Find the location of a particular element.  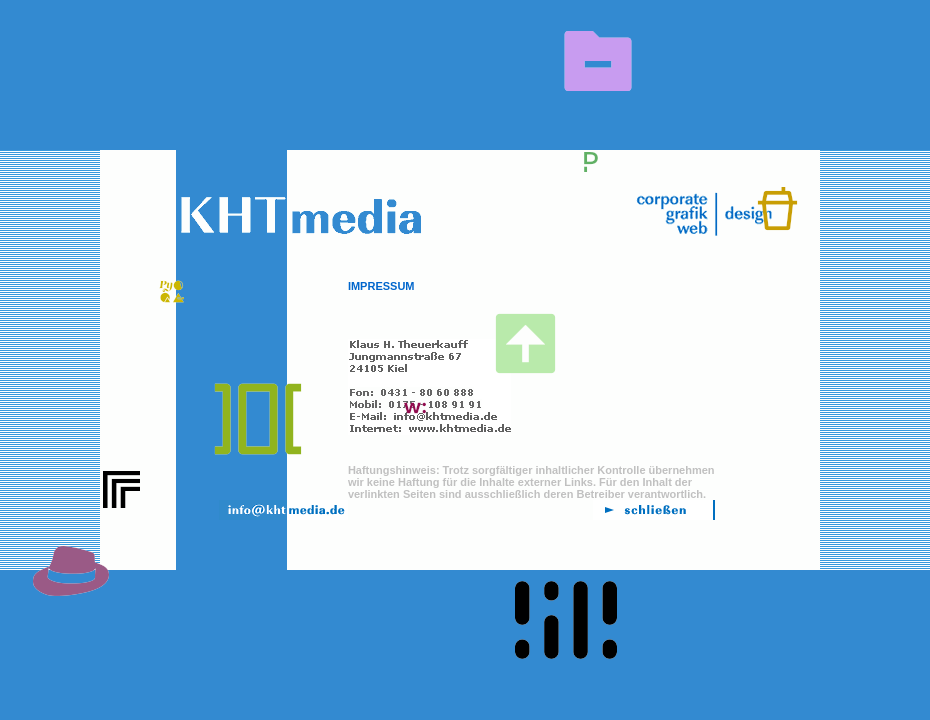

upload a file or document is located at coordinates (525, 343).